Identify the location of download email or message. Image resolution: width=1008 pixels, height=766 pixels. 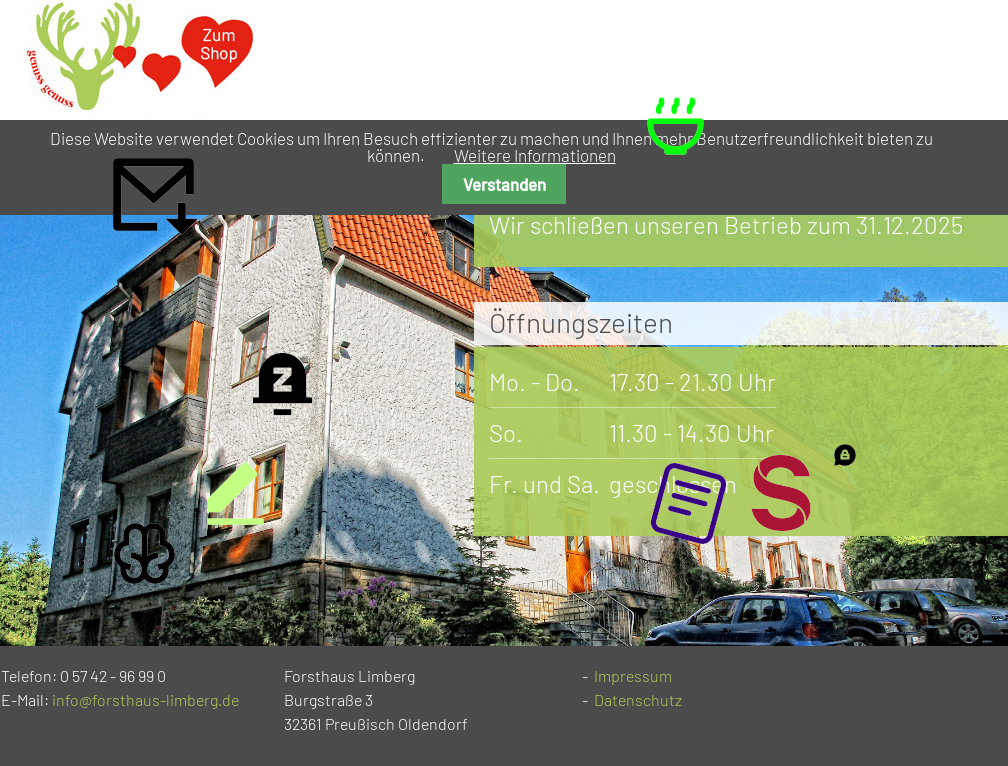
(153, 194).